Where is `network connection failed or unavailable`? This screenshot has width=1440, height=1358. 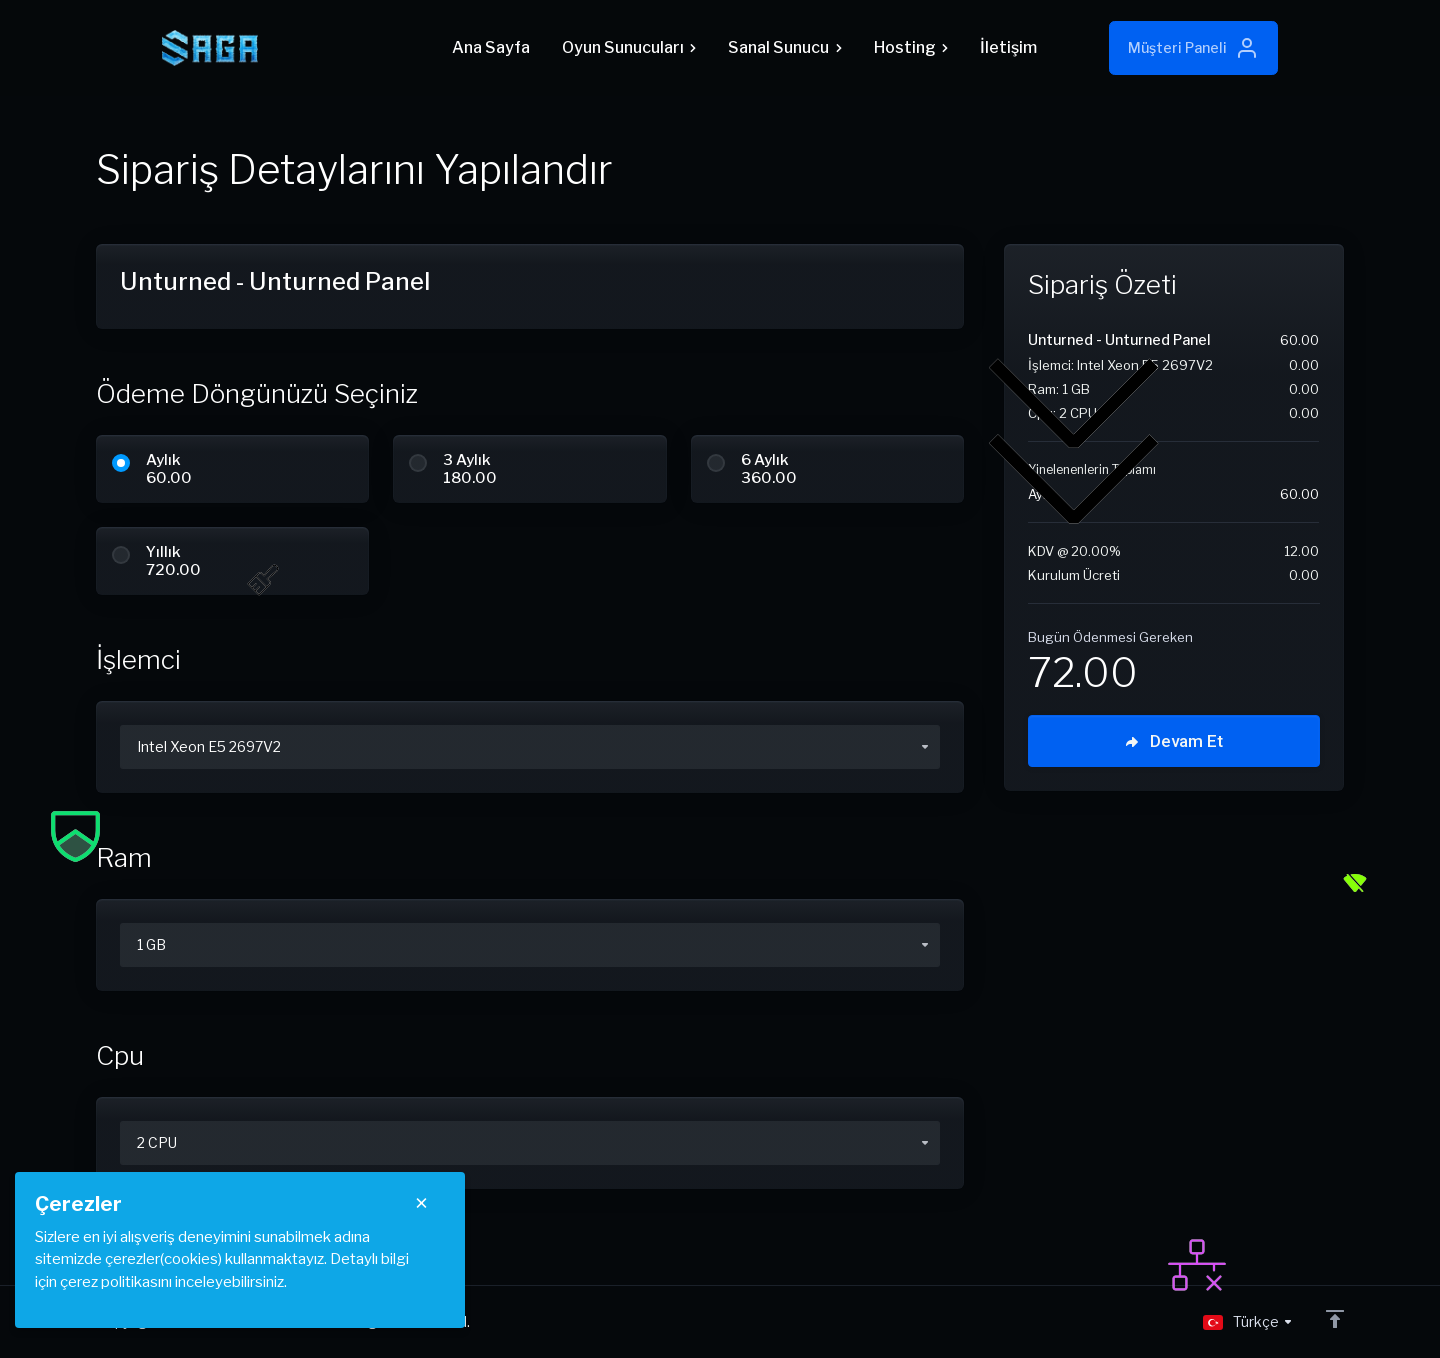 network connection failed or unavailable is located at coordinates (1197, 1266).